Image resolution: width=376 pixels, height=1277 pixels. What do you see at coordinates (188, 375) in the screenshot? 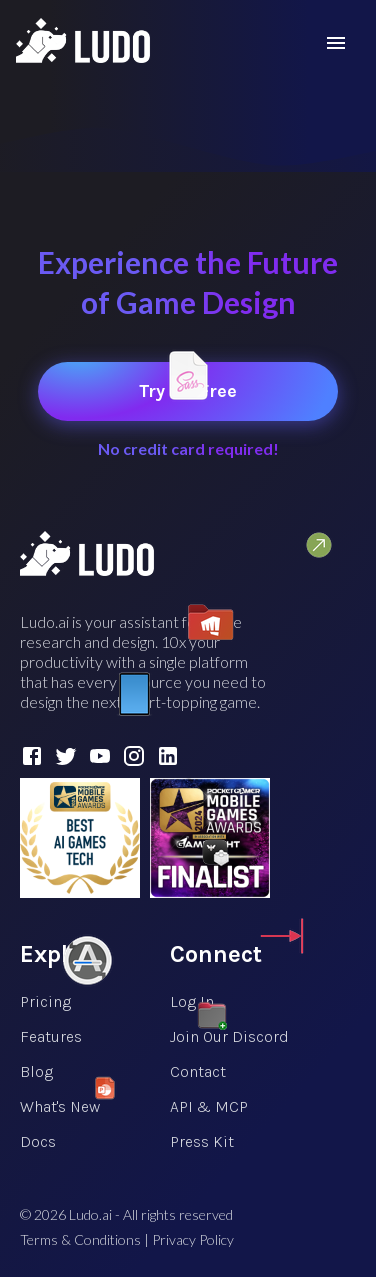
I see `scss stylesheet file` at bounding box center [188, 375].